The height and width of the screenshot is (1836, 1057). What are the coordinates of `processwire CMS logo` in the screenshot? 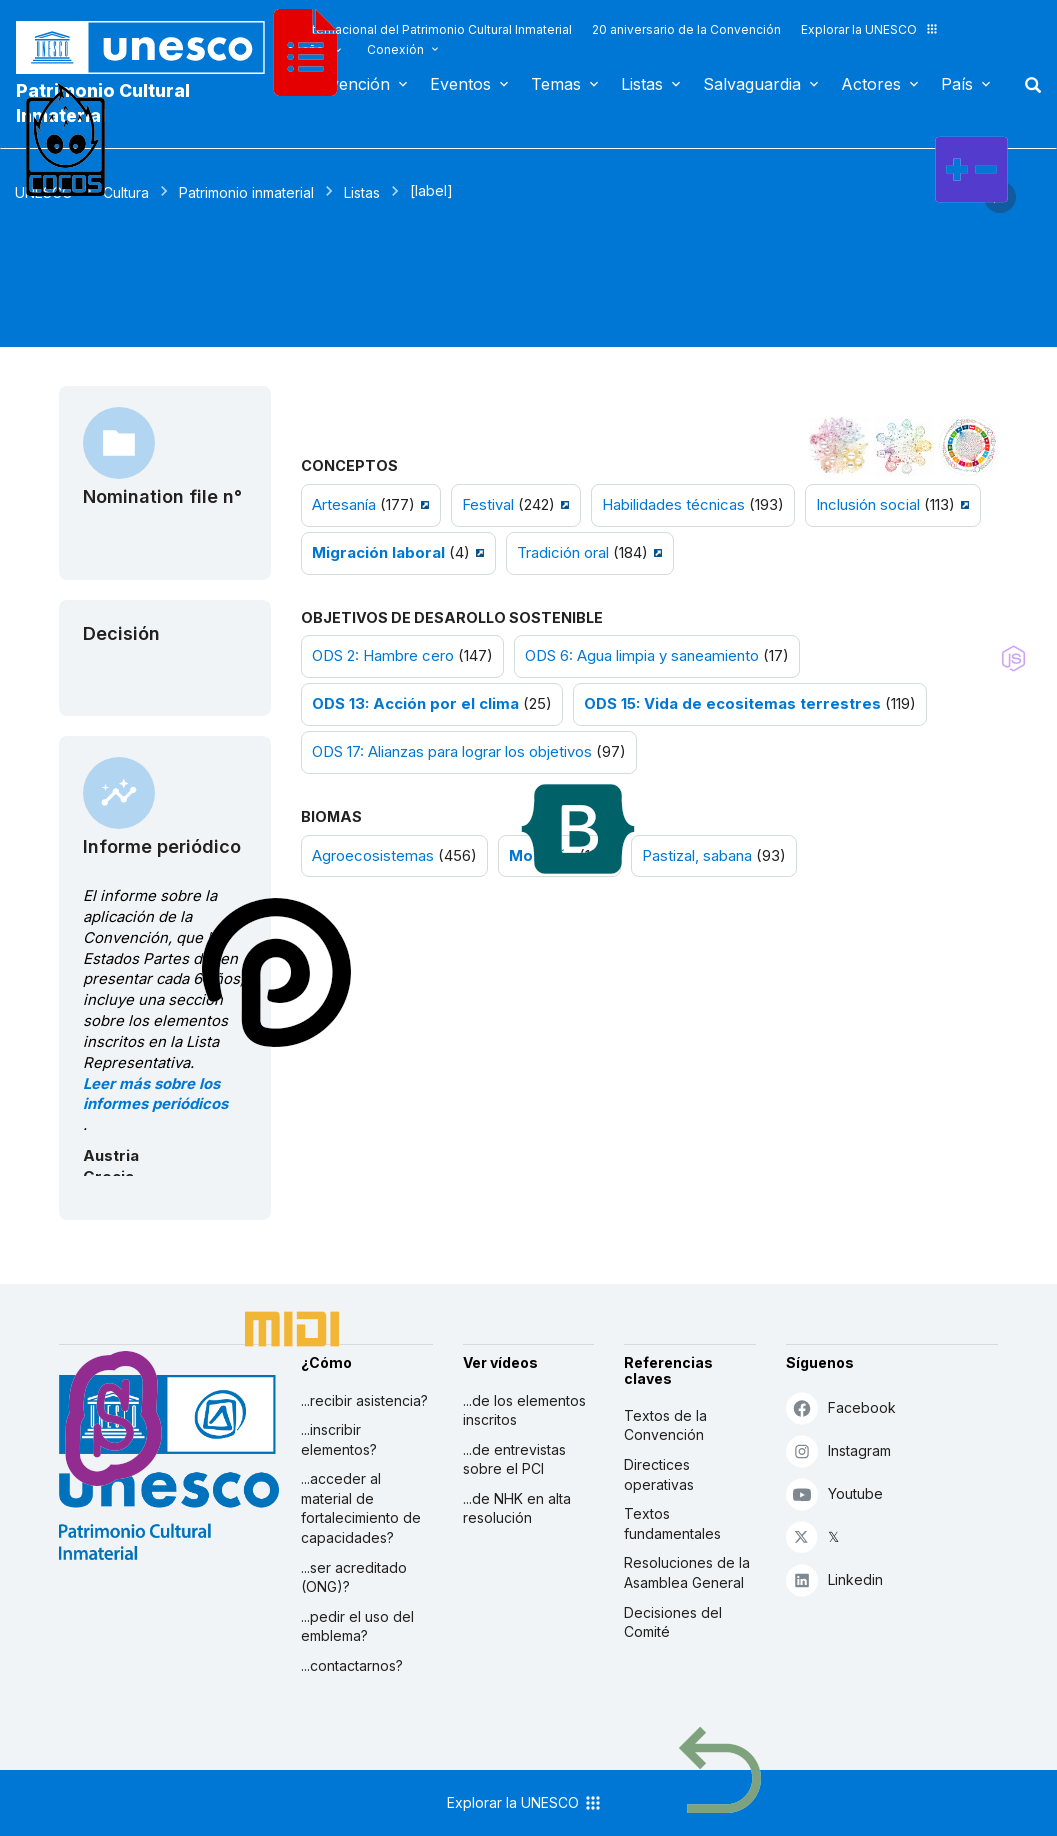 It's located at (276, 972).